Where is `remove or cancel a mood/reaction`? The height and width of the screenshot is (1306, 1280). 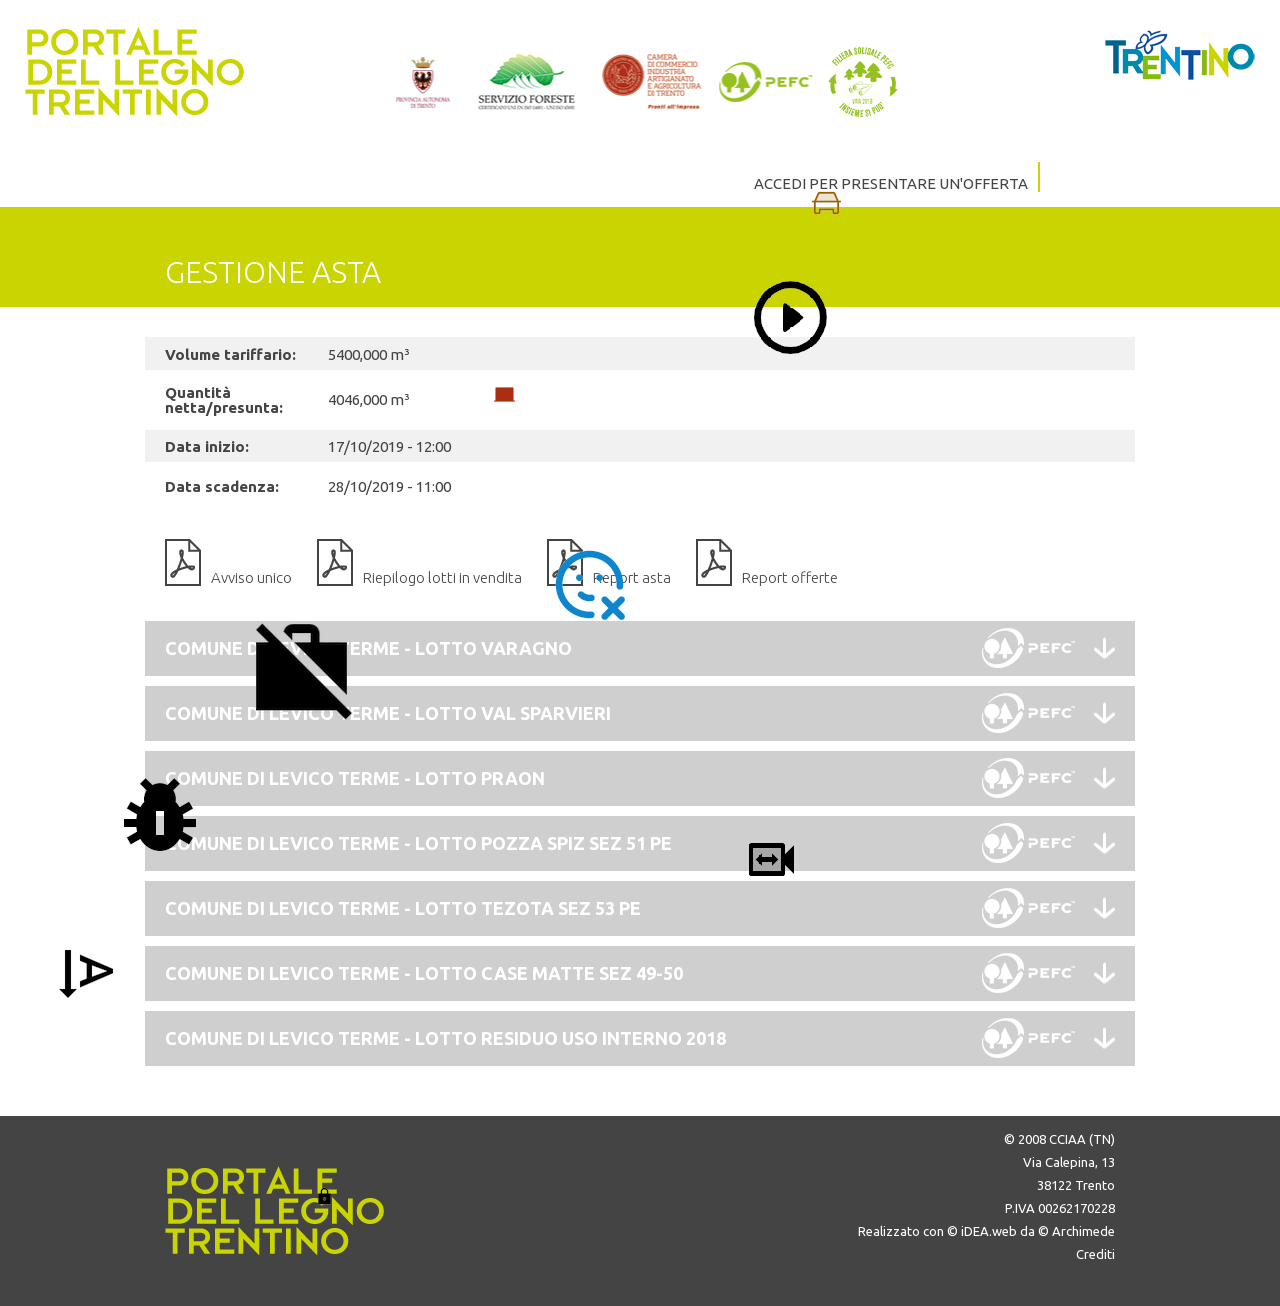 remove or cancel a mood/reaction is located at coordinates (589, 584).